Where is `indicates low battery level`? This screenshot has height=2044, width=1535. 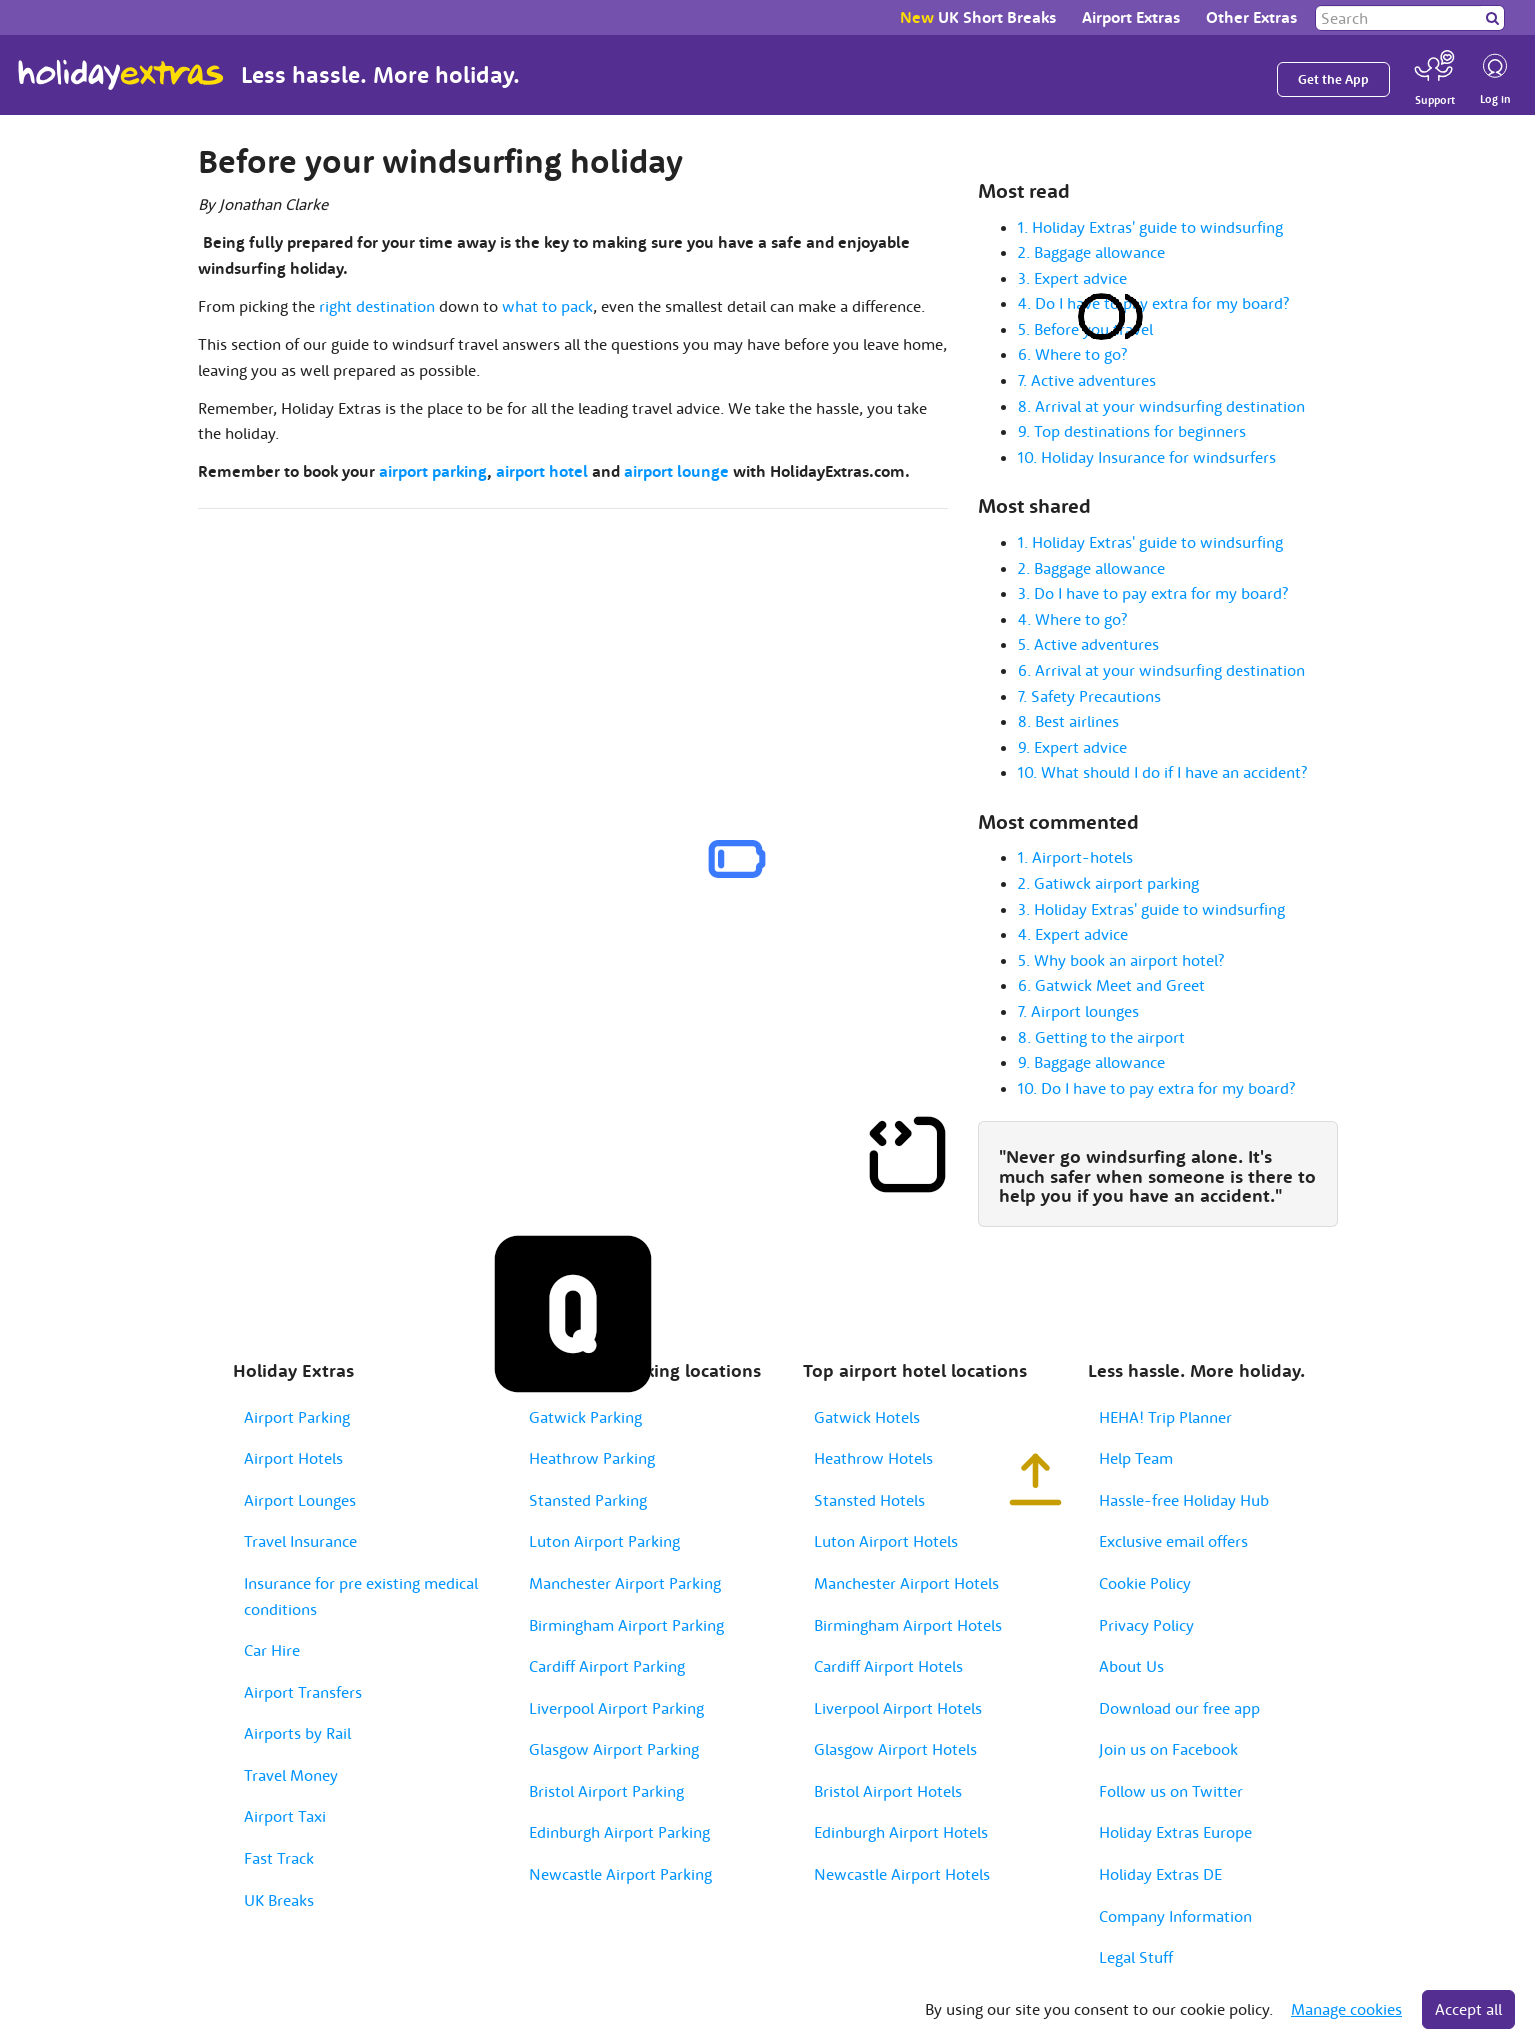
indicates low battery level is located at coordinates (737, 859).